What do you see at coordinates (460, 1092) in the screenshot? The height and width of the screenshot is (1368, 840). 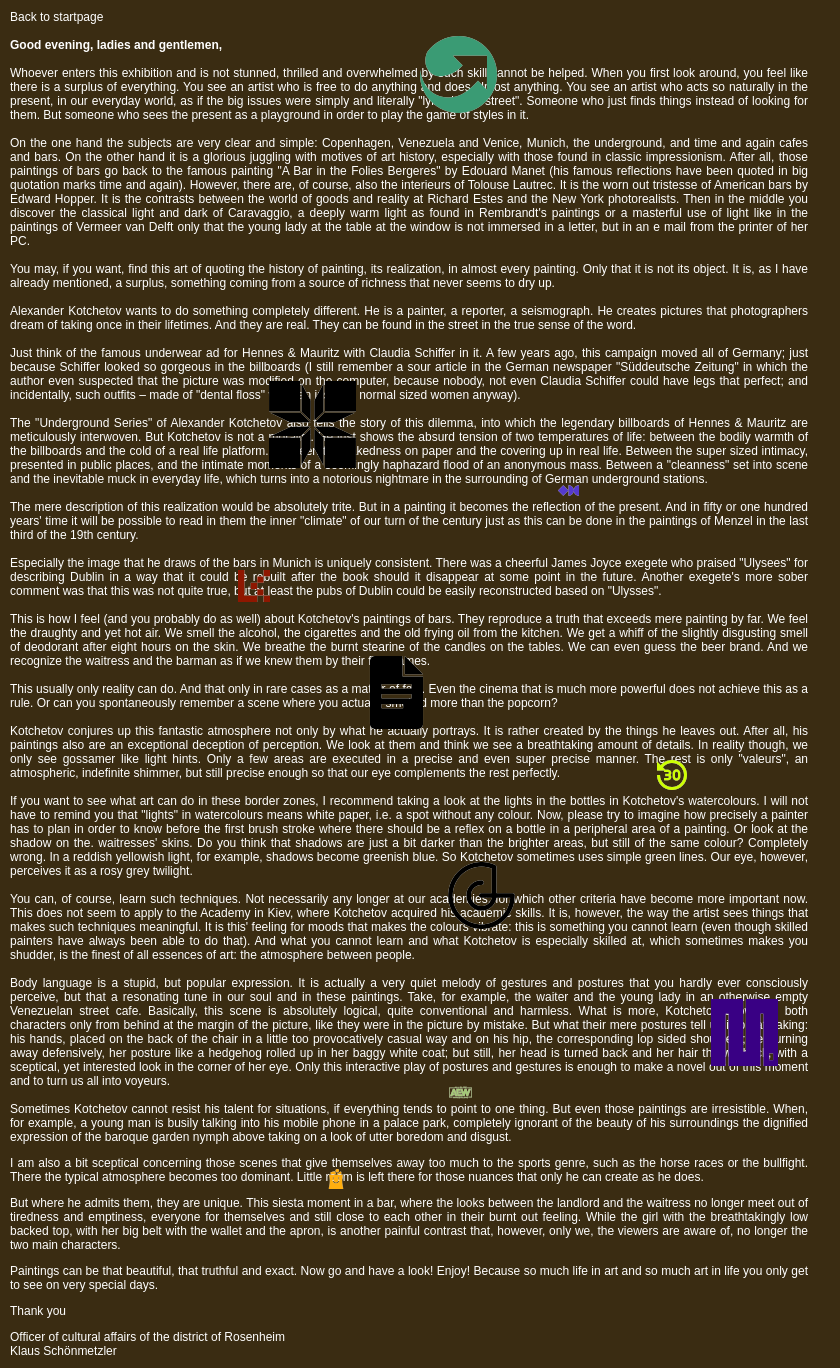 I see `visit the All Elite Wrestling website` at bounding box center [460, 1092].